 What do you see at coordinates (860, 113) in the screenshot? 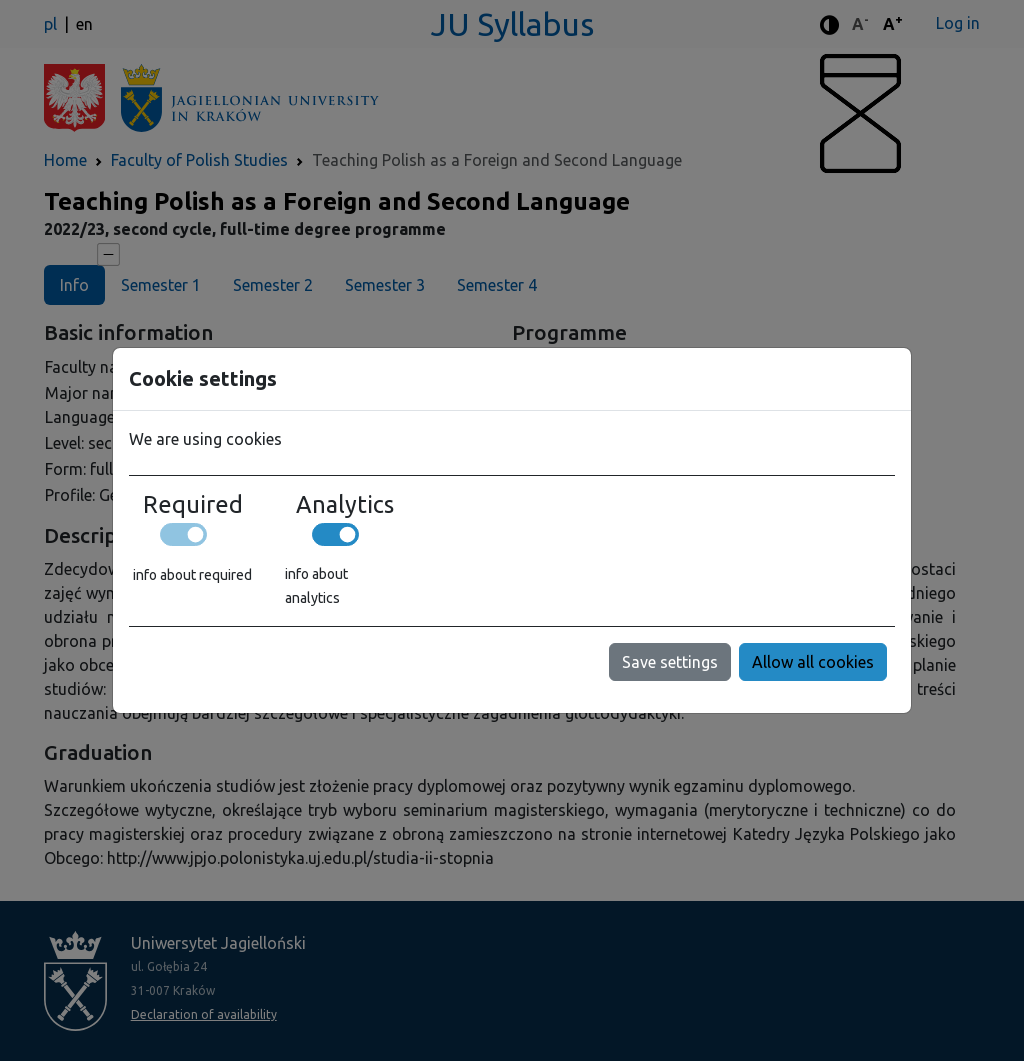
I see `indicates a timer or countdown just started` at bounding box center [860, 113].